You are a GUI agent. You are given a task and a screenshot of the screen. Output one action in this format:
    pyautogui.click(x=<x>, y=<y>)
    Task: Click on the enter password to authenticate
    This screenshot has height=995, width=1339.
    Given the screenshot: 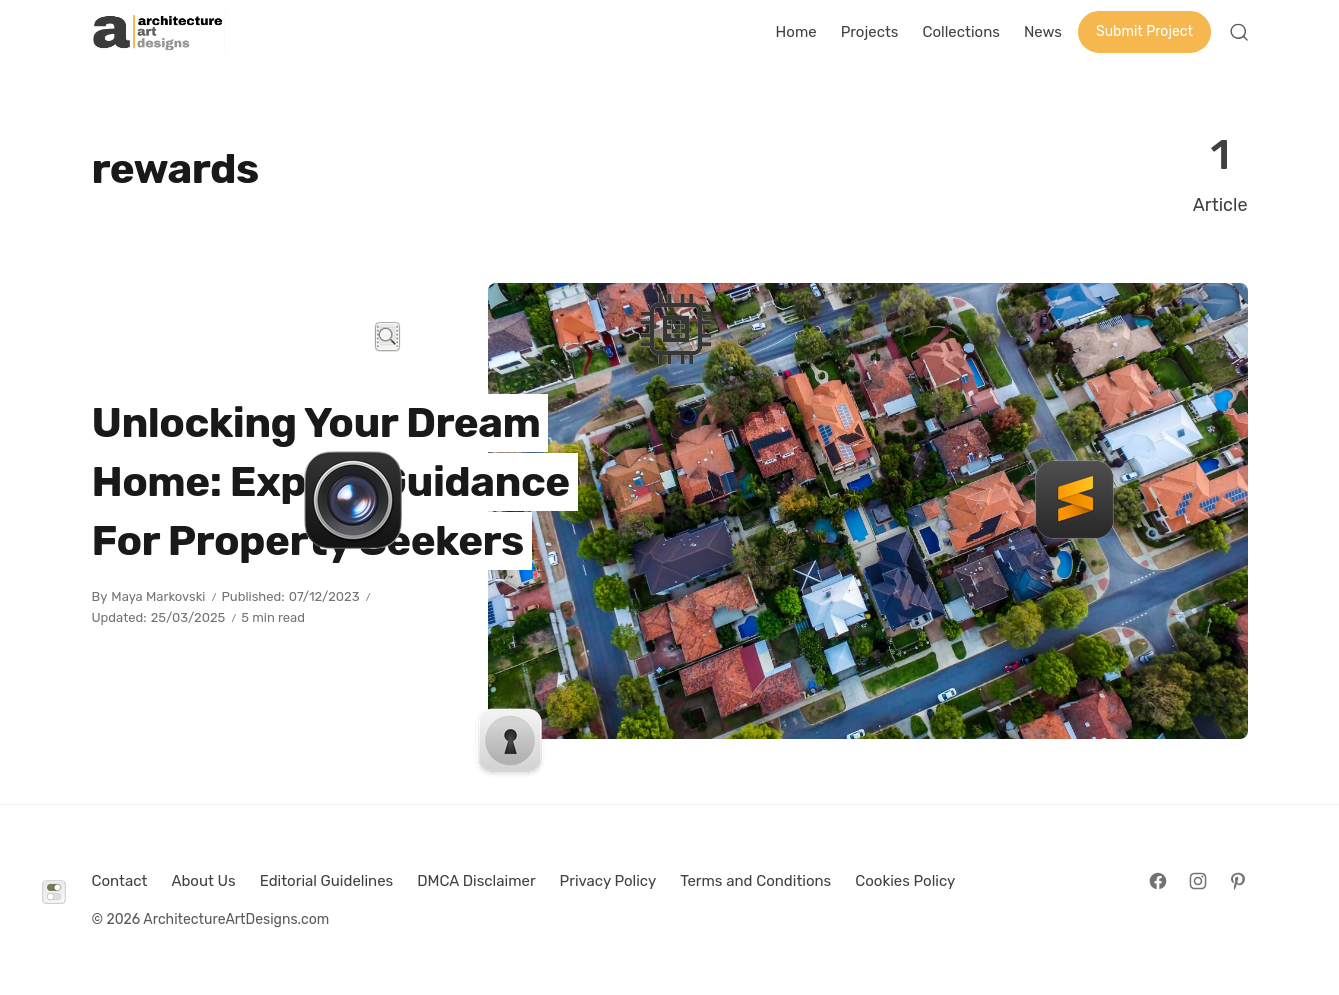 What is the action you would take?
    pyautogui.click(x=510, y=742)
    